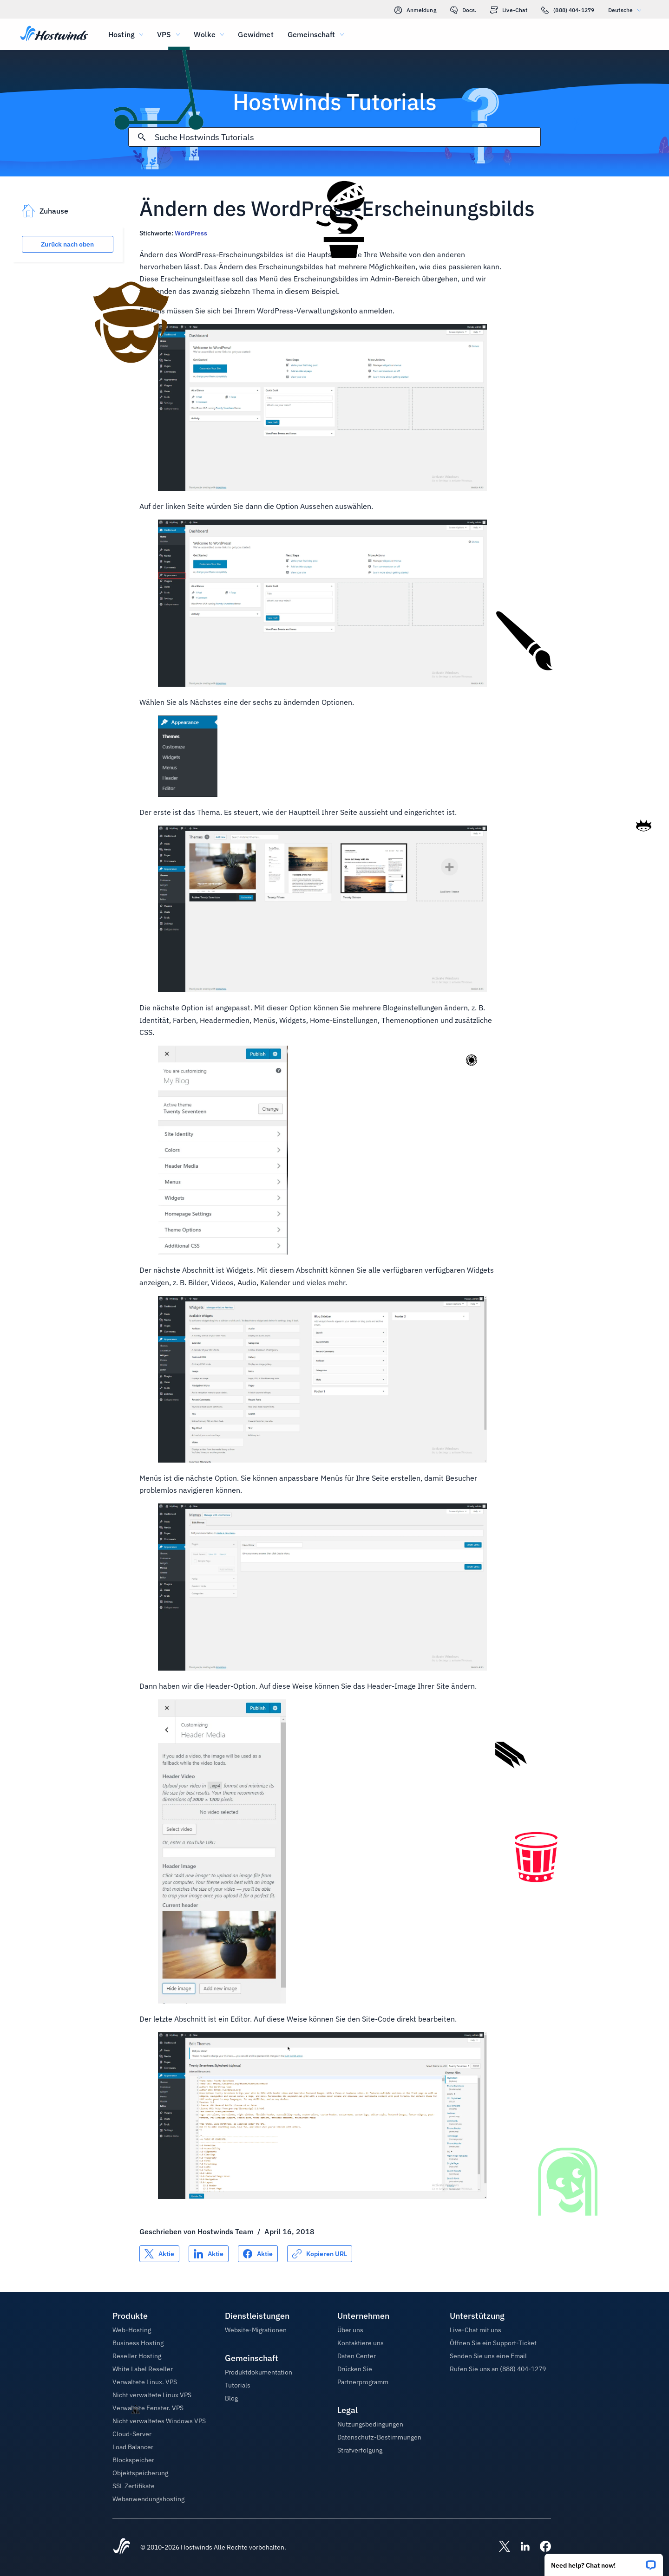  Describe the element at coordinates (136, 2409) in the screenshot. I see `access space exploration or interstellar travel features` at that location.